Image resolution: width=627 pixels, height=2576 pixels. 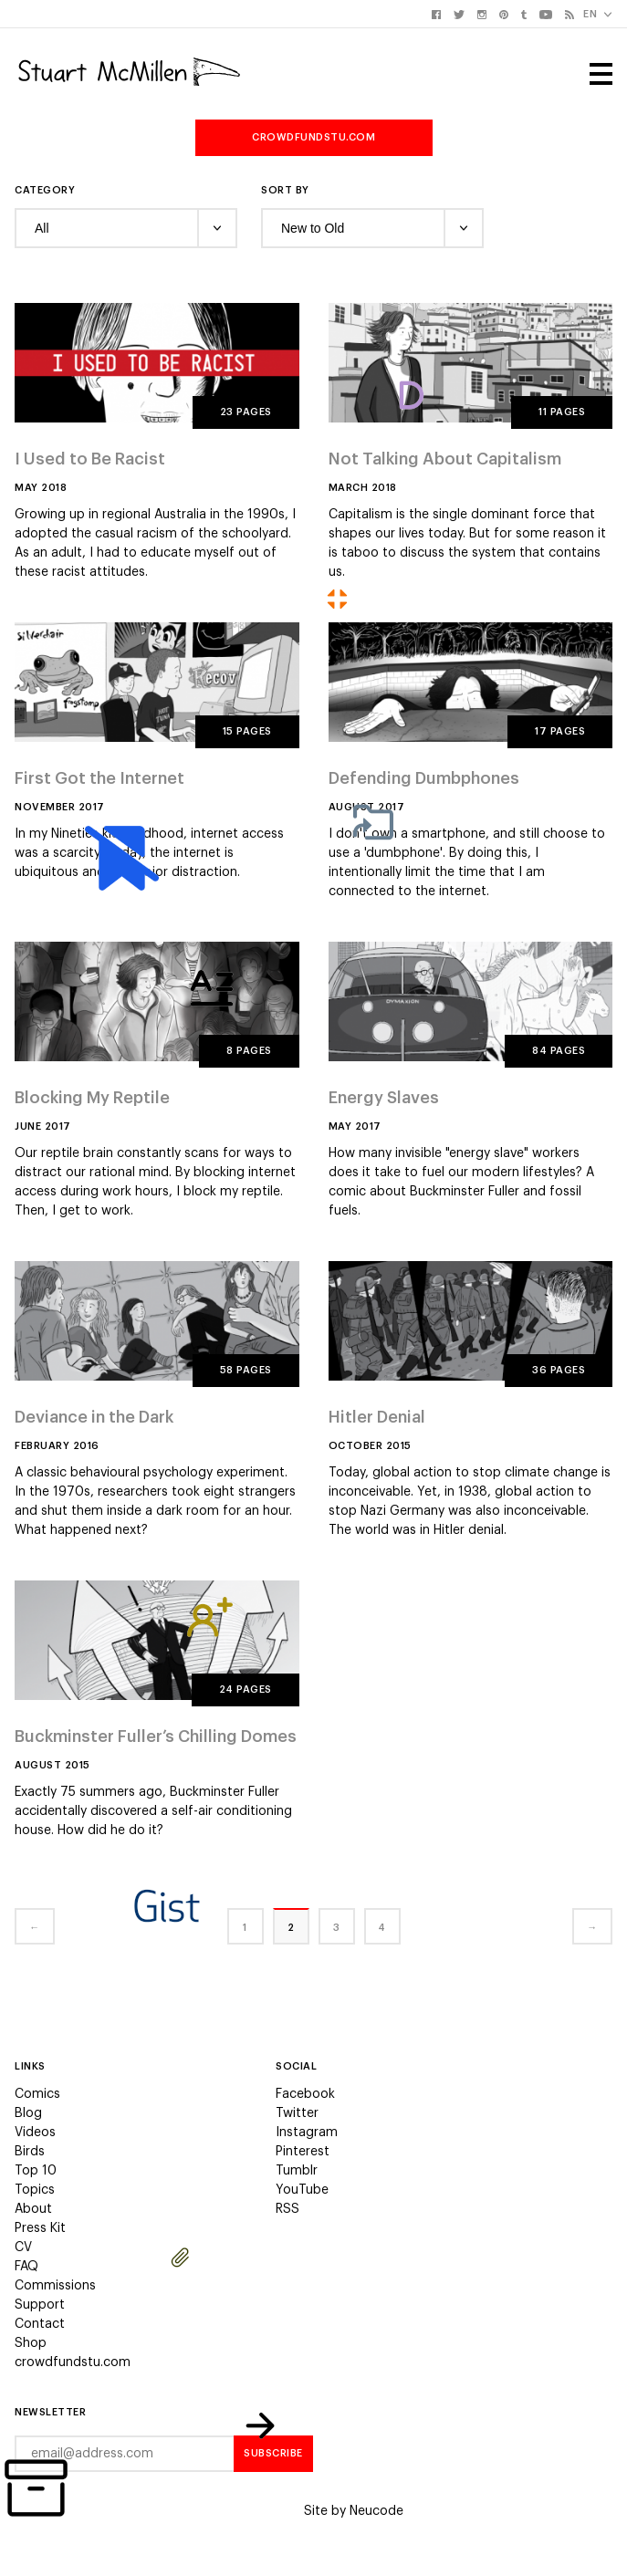 I want to click on represents the letter D in text or keyboard input, so click(x=412, y=395).